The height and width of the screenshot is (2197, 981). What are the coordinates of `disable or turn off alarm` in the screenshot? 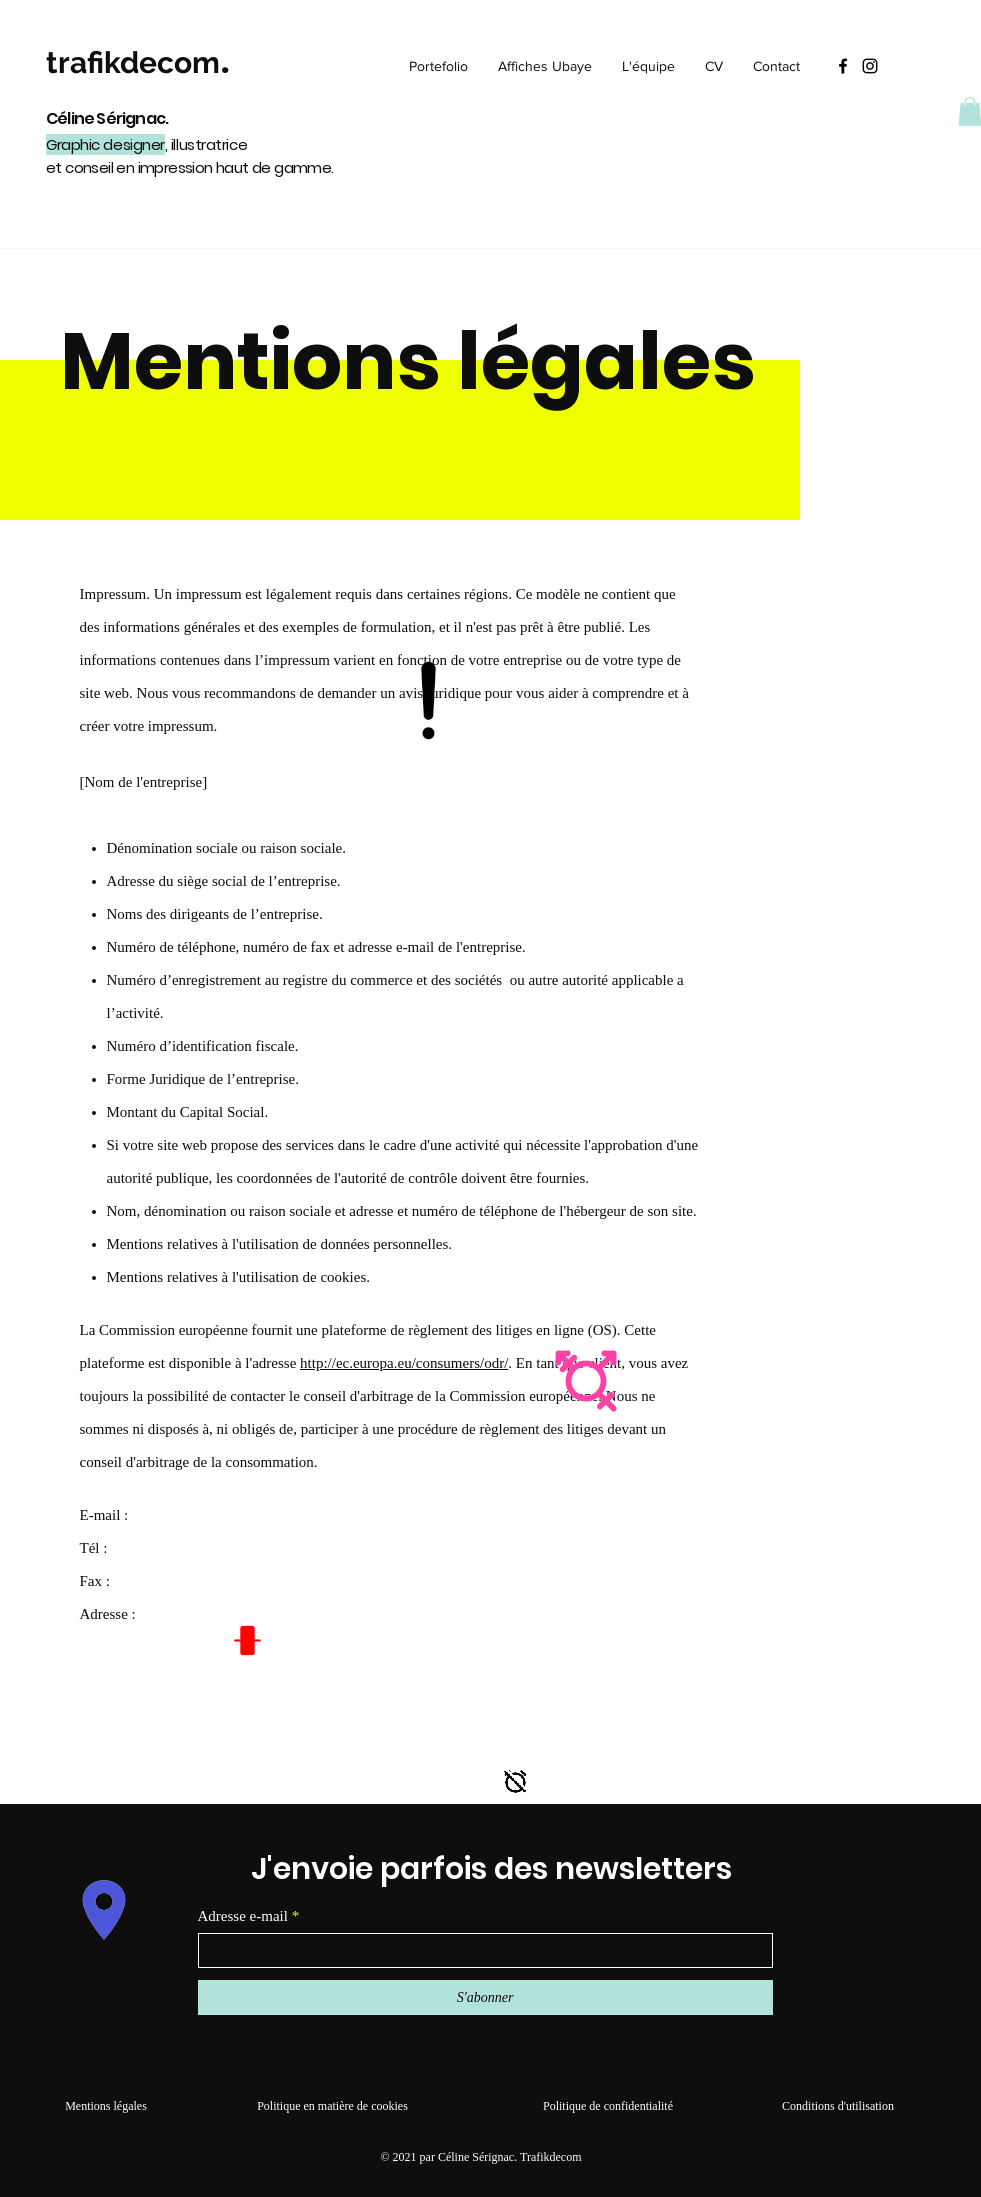 It's located at (515, 1781).